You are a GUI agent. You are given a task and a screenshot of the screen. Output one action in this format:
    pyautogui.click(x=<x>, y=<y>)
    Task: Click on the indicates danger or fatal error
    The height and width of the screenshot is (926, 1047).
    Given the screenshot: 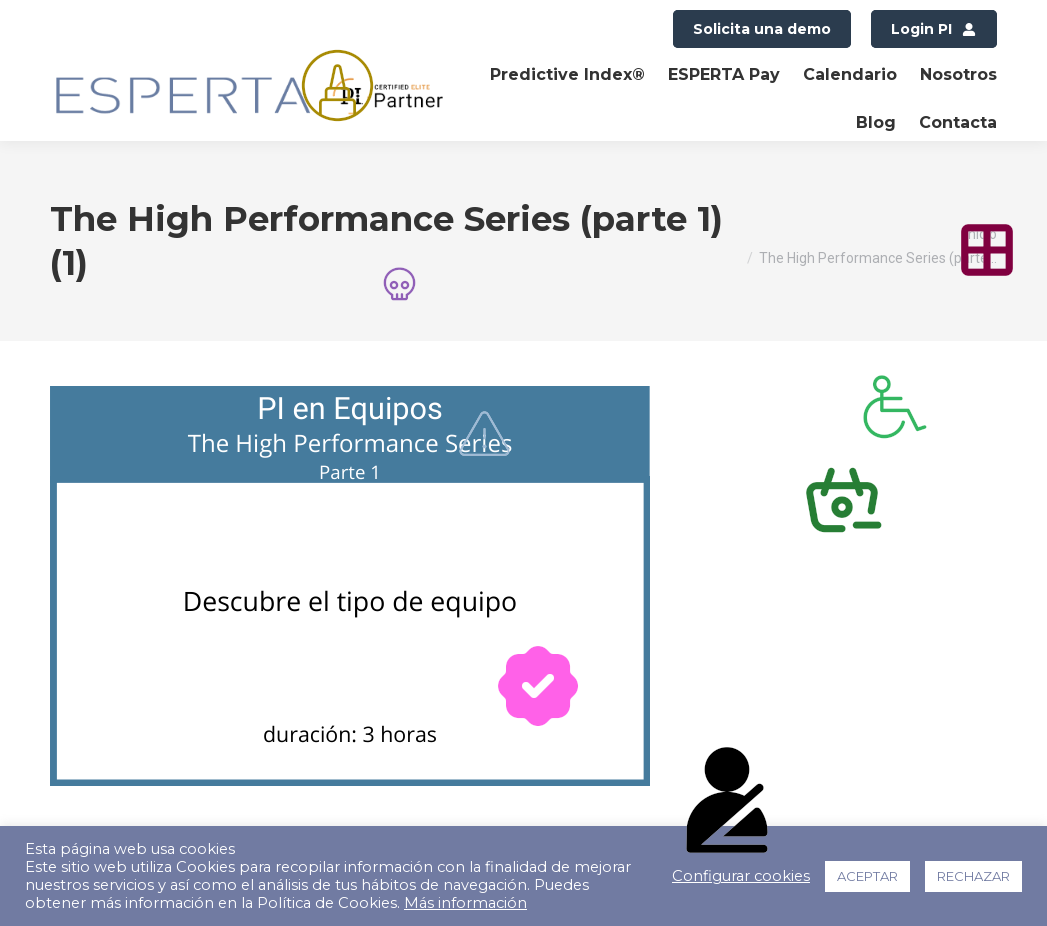 What is the action you would take?
    pyautogui.click(x=399, y=284)
    